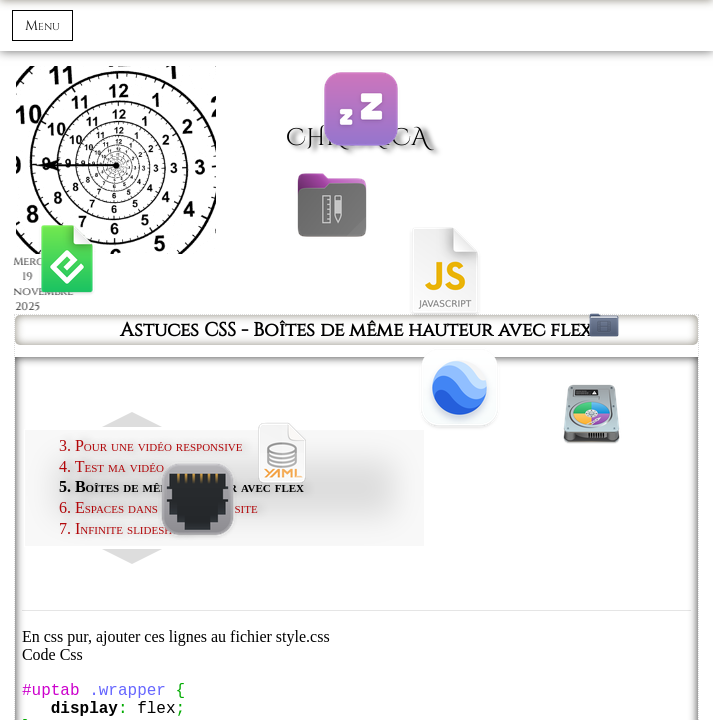  What do you see at coordinates (197, 500) in the screenshot?
I see `open ethernet network preferences` at bounding box center [197, 500].